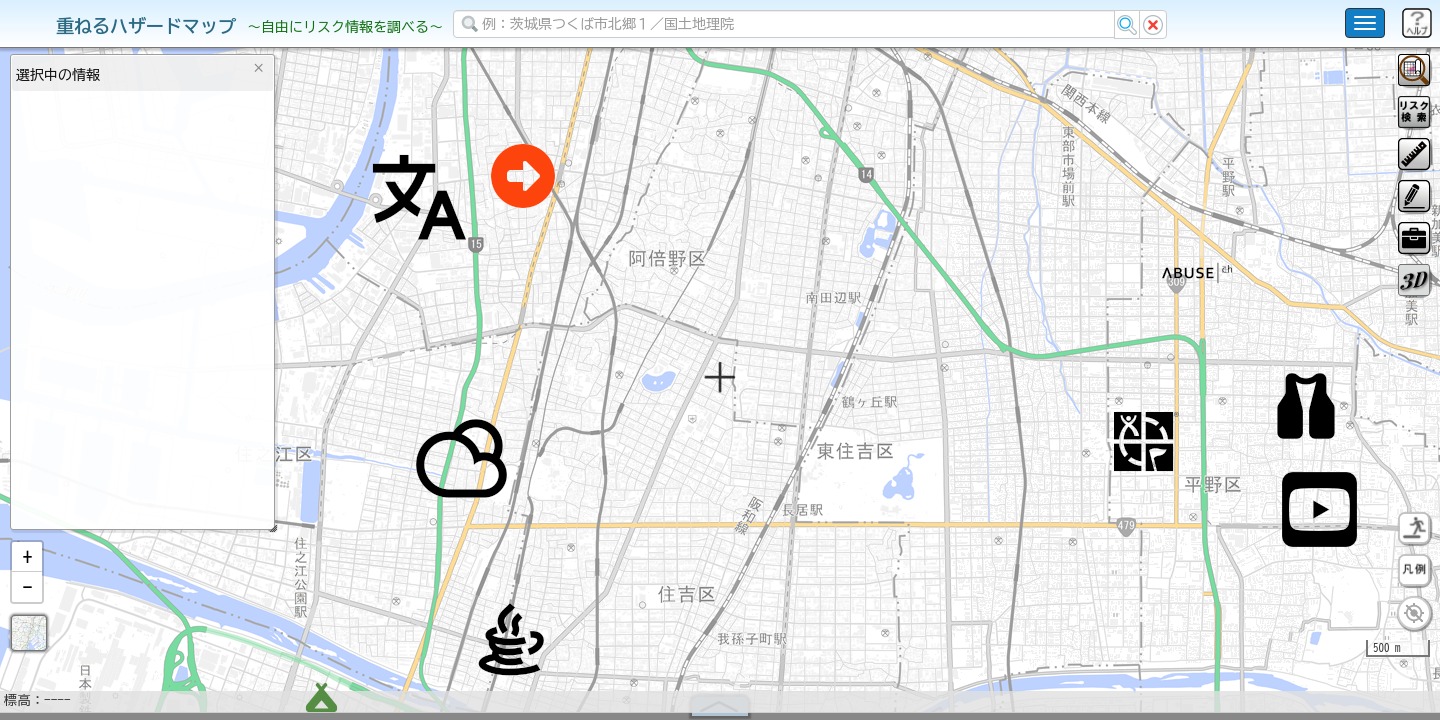 The height and width of the screenshot is (720, 1440). Describe the element at coordinates (1146, 441) in the screenshot. I see `open the geocaching app` at that location.